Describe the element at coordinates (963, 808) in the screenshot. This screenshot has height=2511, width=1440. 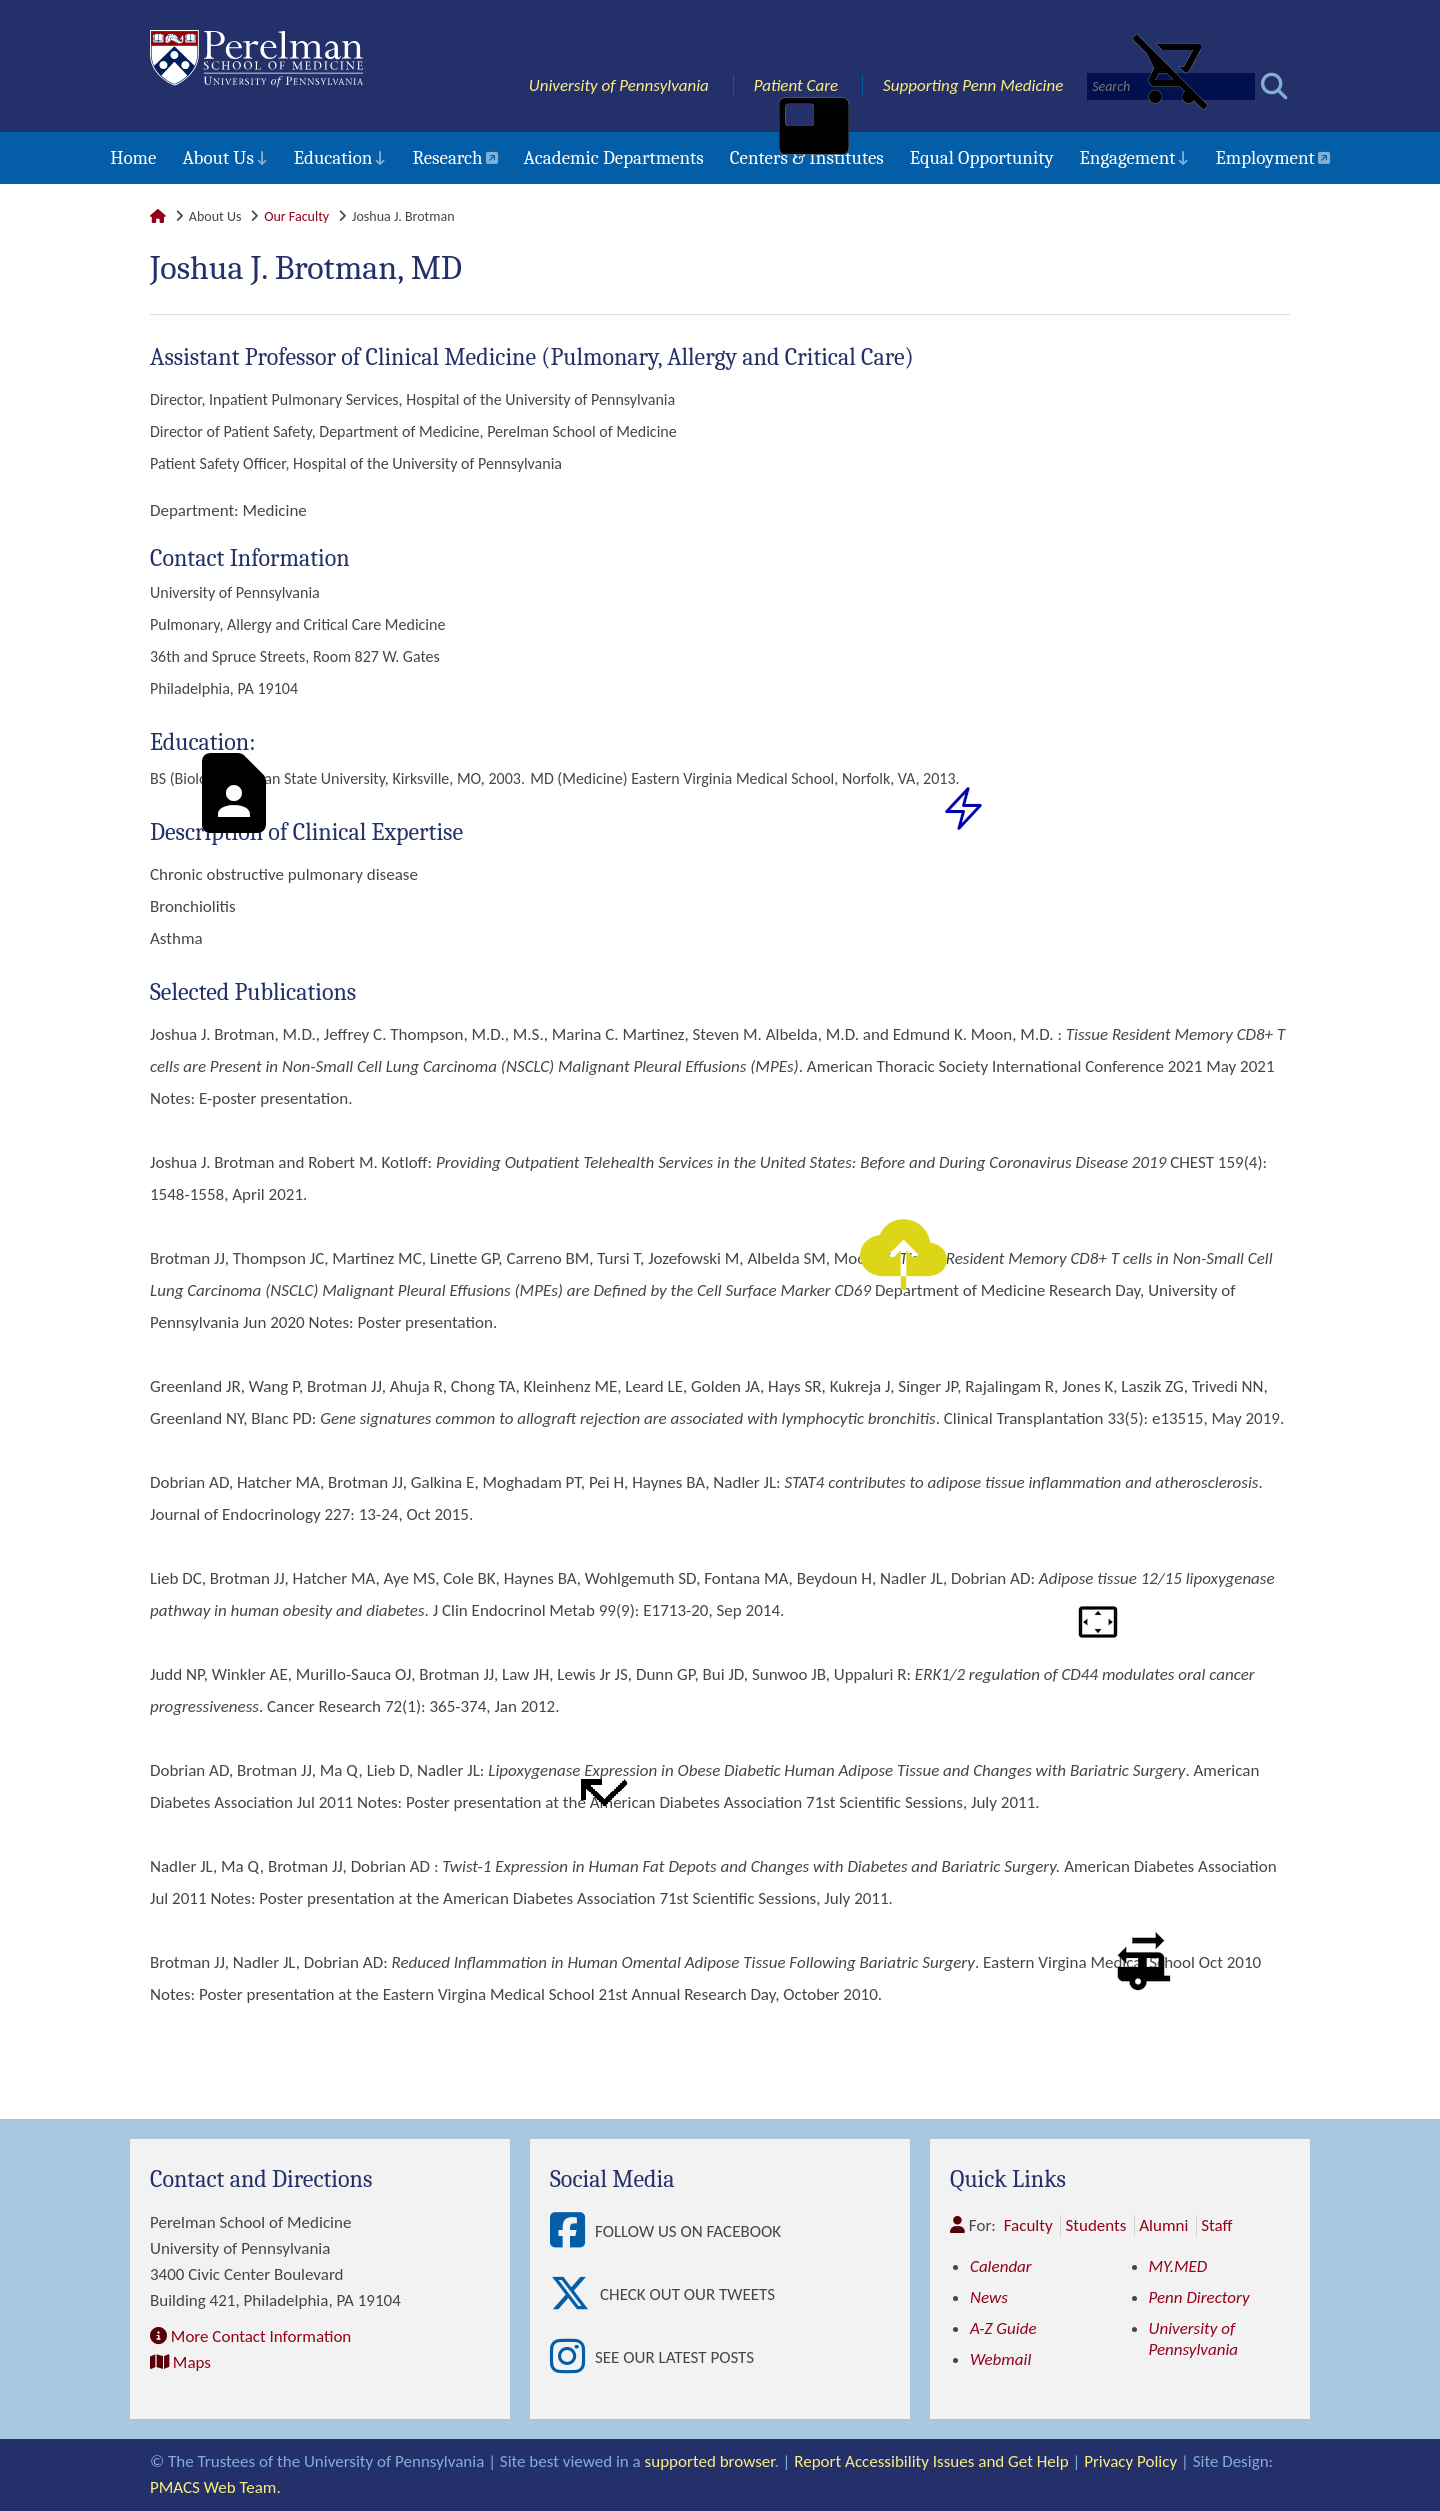
I see `indicates lightning or electricity` at that location.